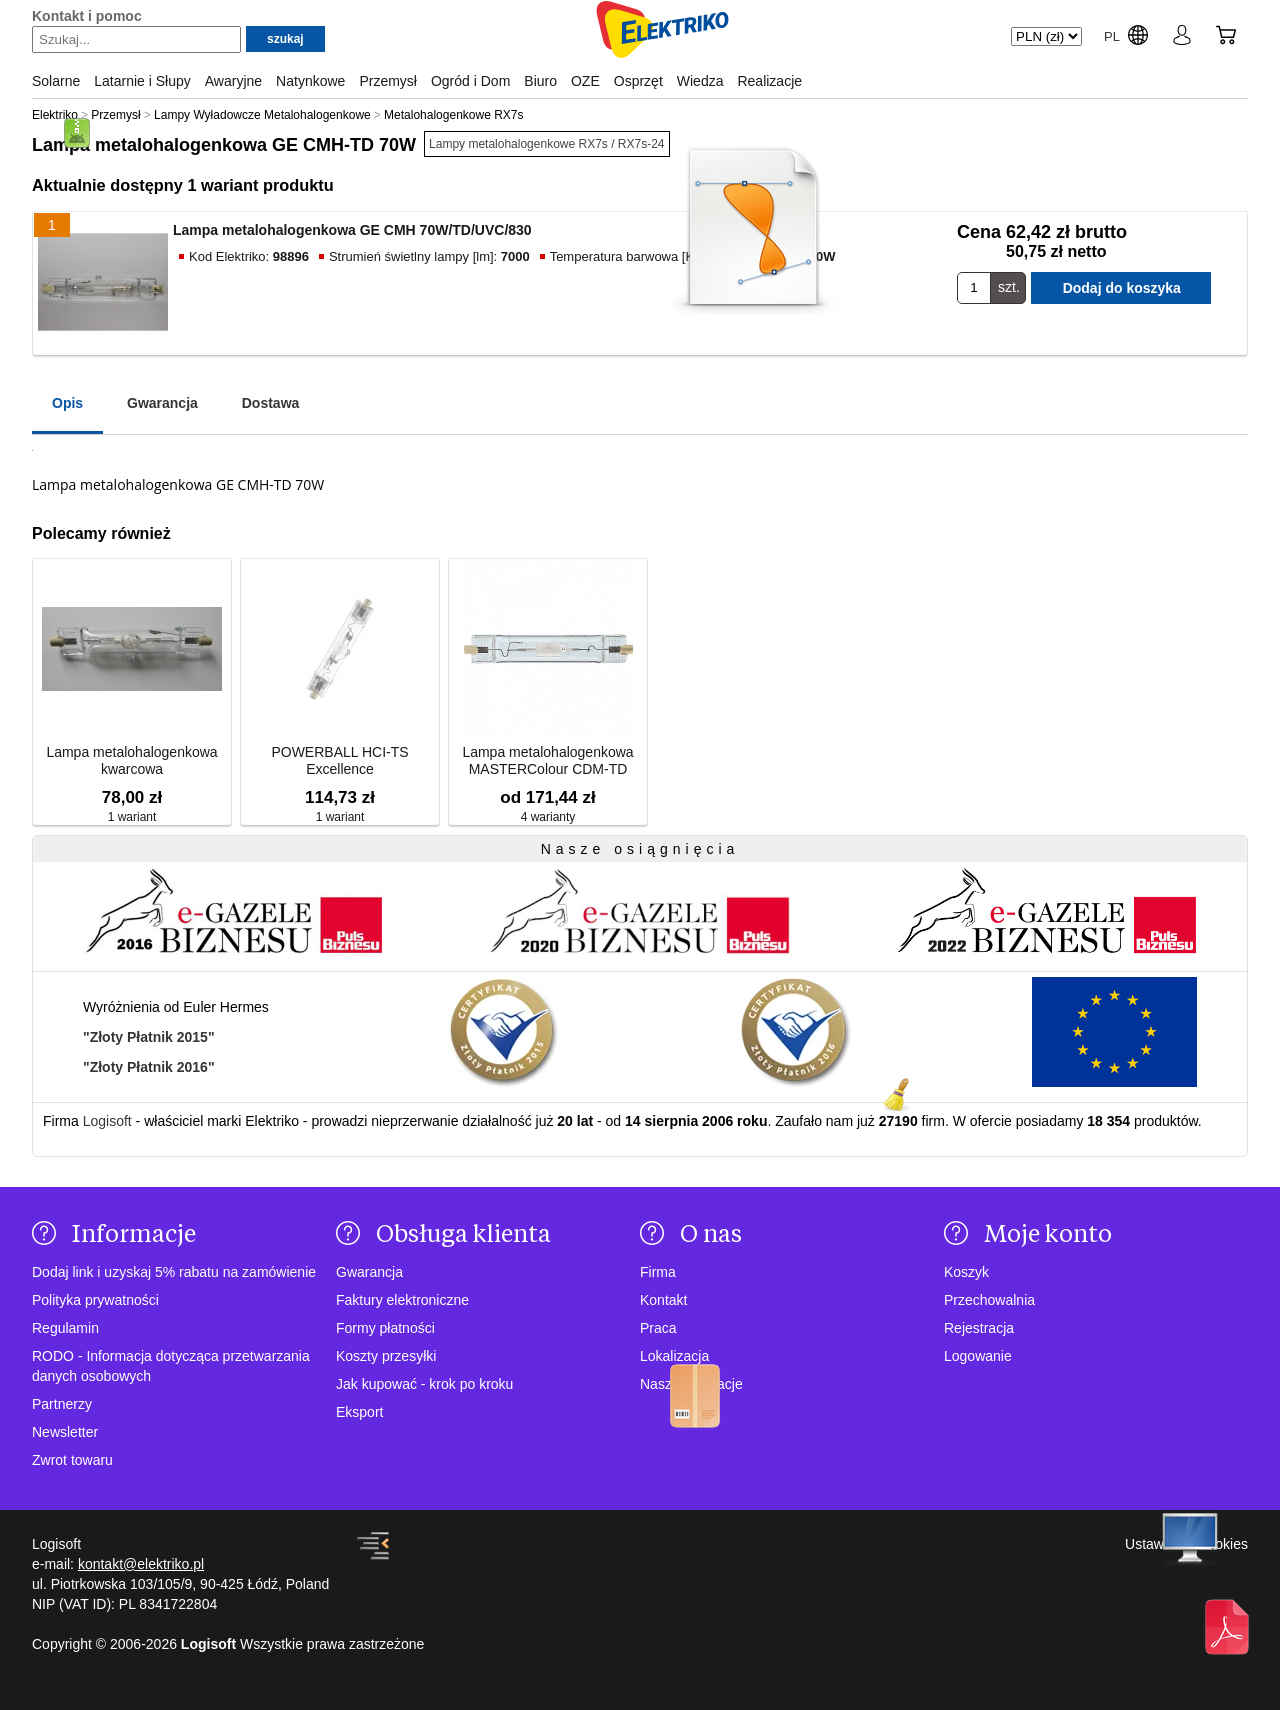  Describe the element at coordinates (756, 227) in the screenshot. I see `open a vector drawing or illustration file` at that location.